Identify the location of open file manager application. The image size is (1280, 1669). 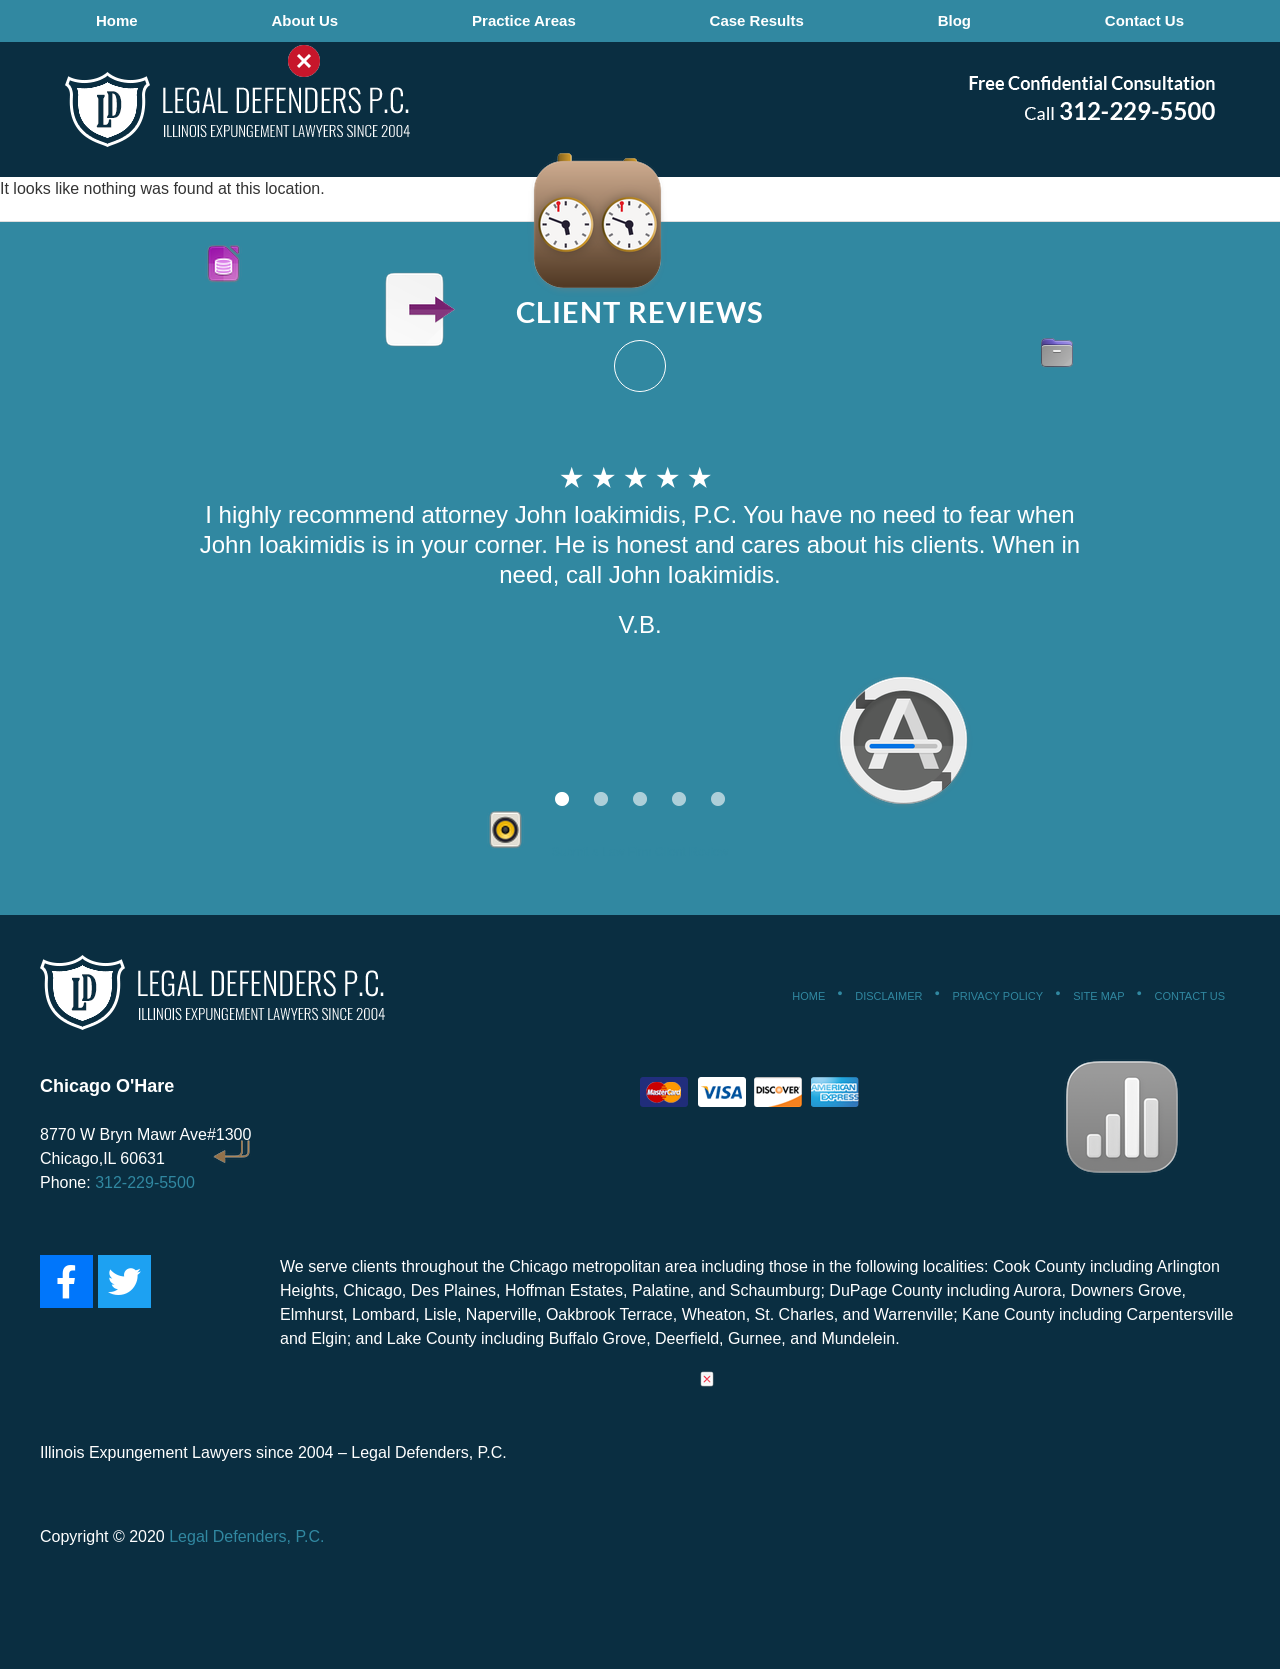
(1057, 352).